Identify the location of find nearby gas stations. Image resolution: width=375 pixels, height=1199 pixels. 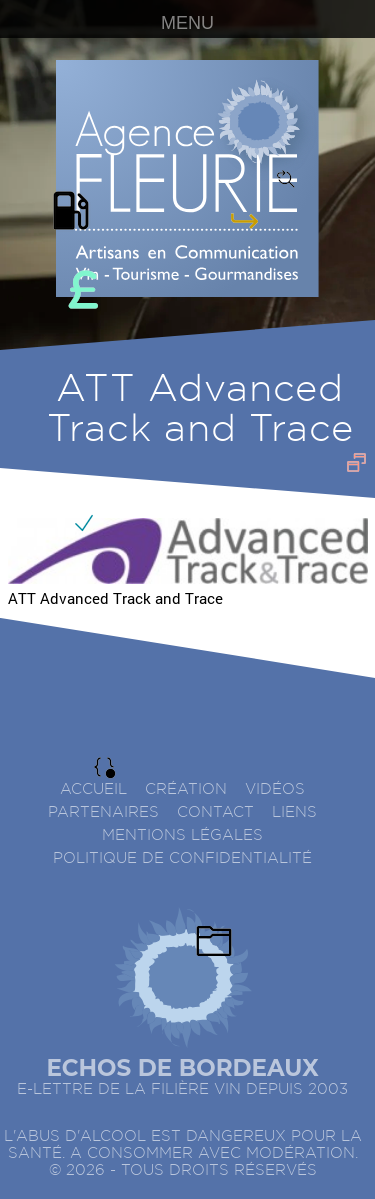
(70, 210).